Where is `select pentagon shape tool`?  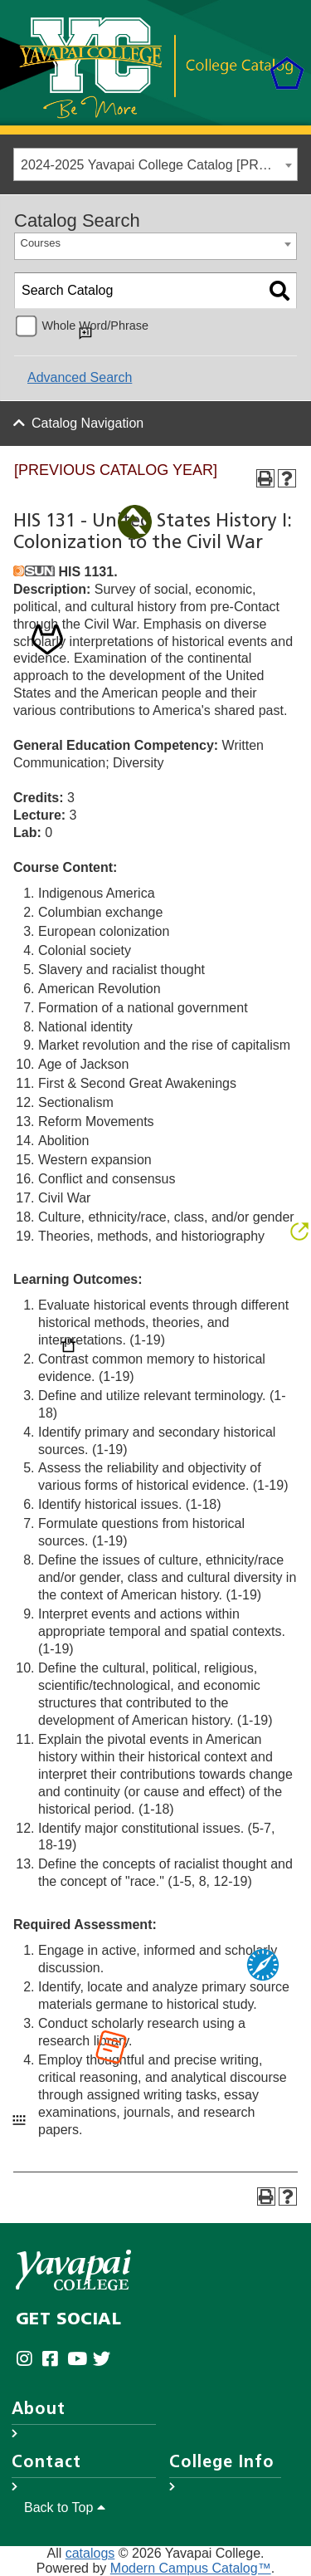 select pentagon shape tool is located at coordinates (287, 75).